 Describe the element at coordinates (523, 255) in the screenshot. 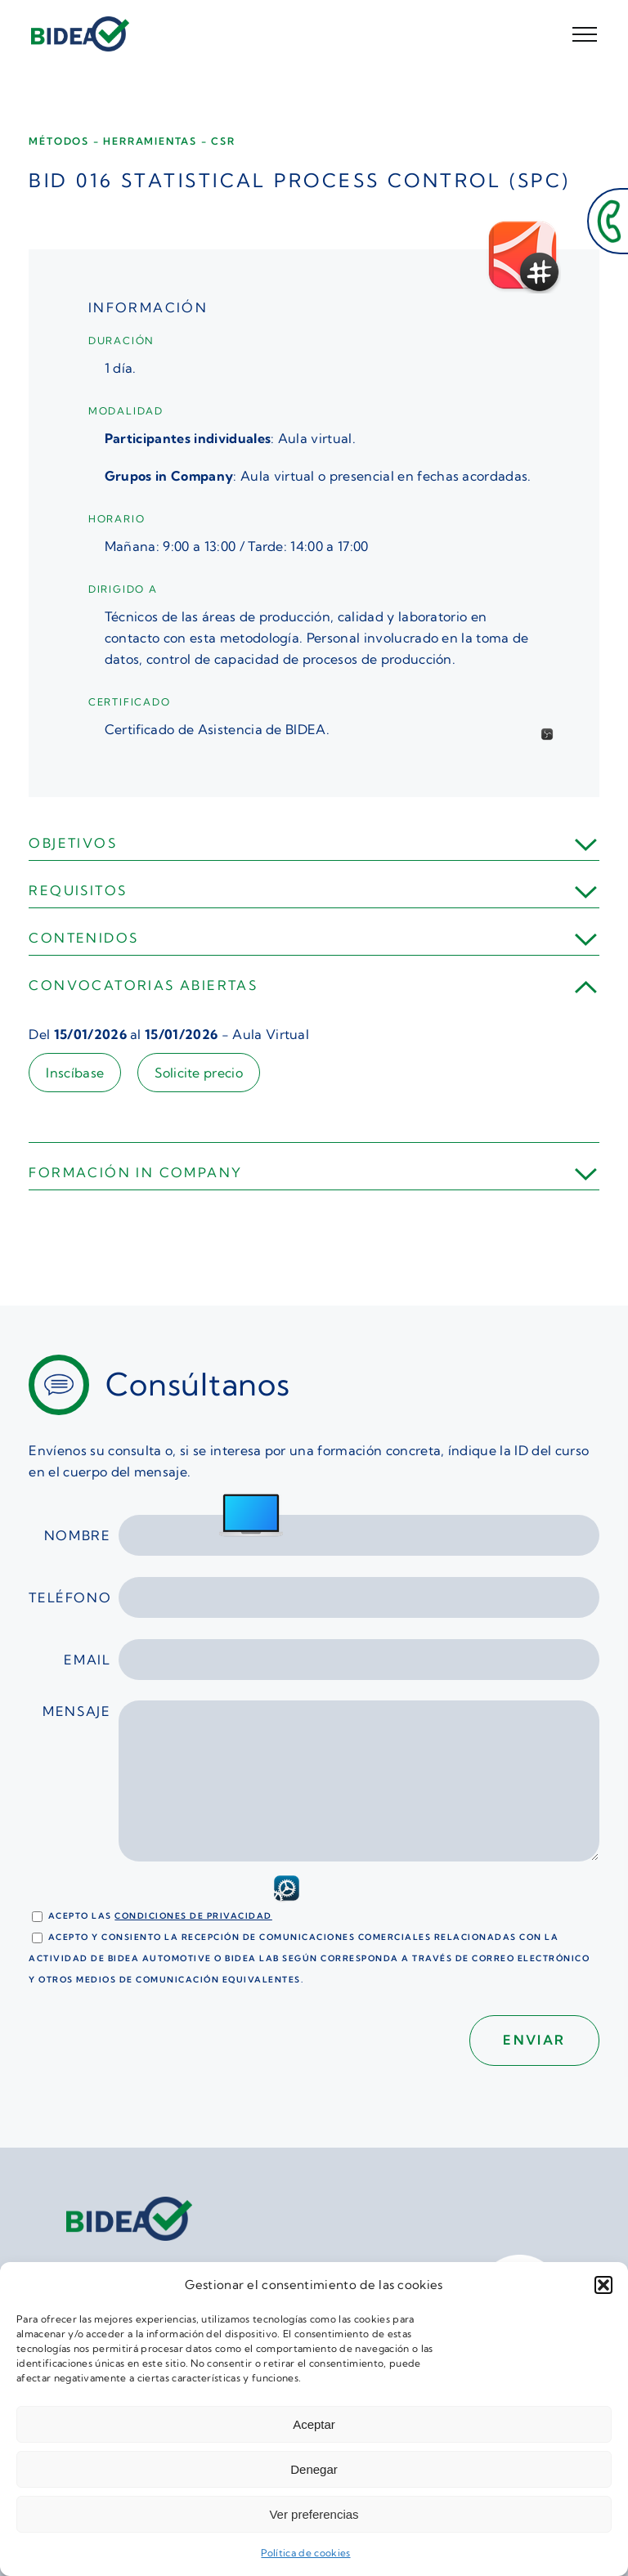

I see `open zathura document viewer` at that location.